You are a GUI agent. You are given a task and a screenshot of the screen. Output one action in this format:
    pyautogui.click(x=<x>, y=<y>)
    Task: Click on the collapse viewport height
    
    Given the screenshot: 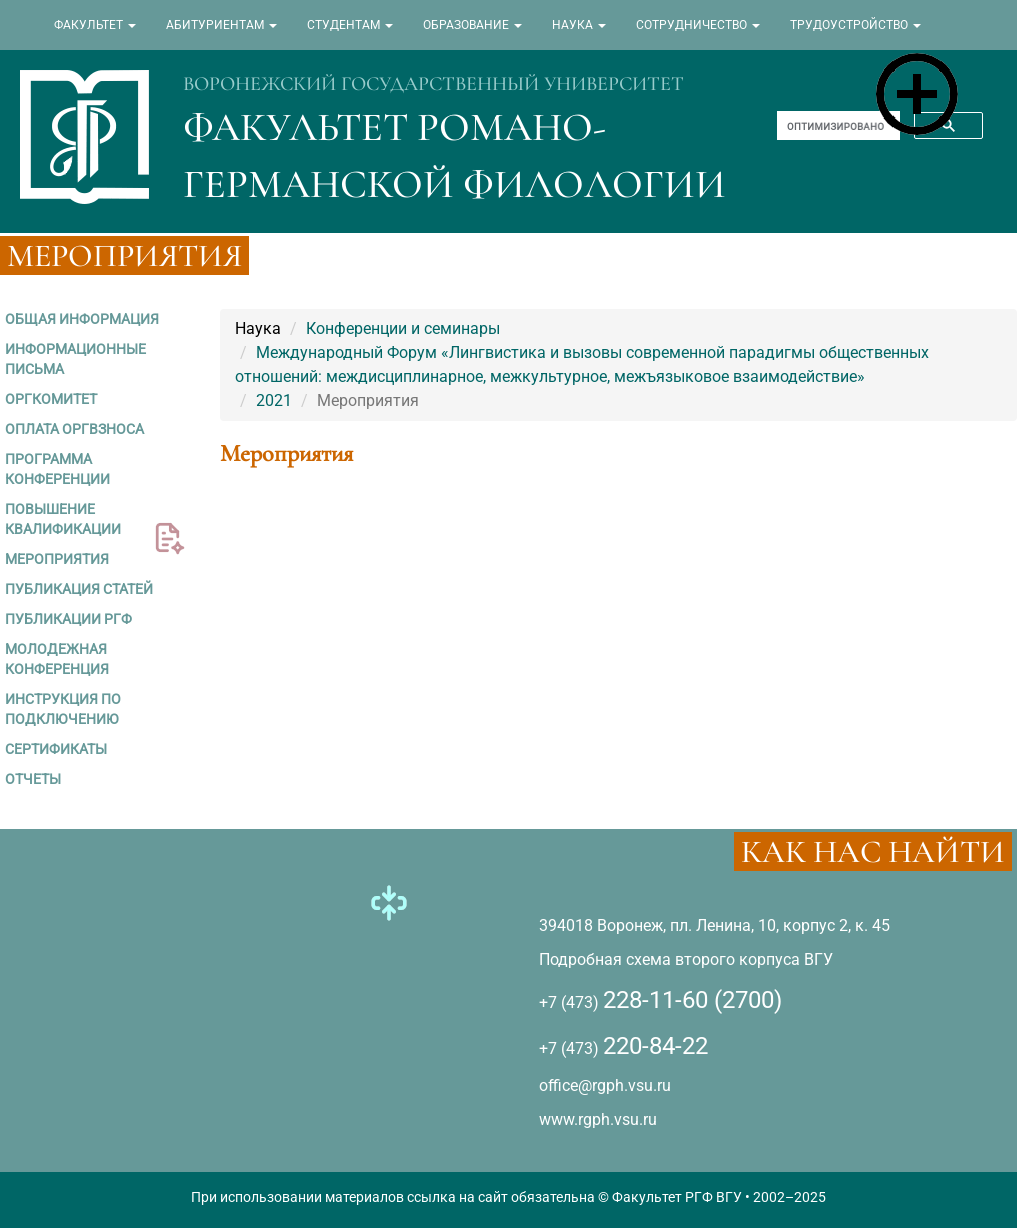 What is the action you would take?
    pyautogui.click(x=389, y=903)
    